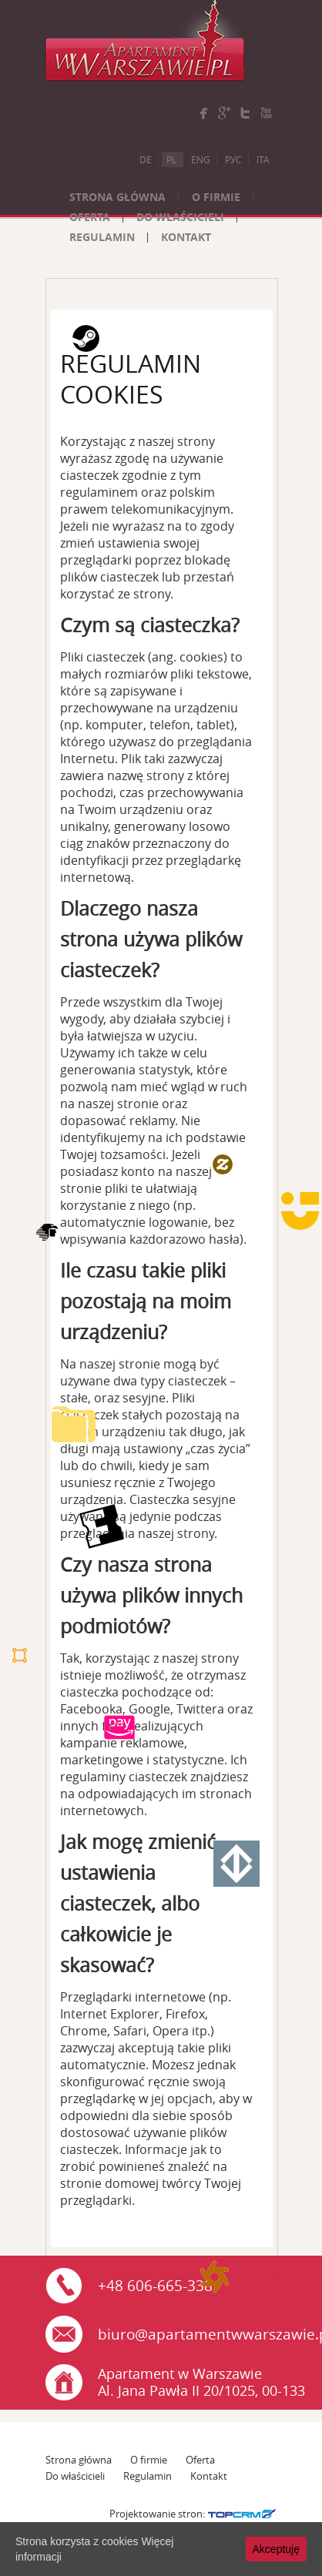 The width and height of the screenshot is (322, 2576). Describe the element at coordinates (119, 1727) in the screenshot. I see `pay with amazon pay at checkout` at that location.